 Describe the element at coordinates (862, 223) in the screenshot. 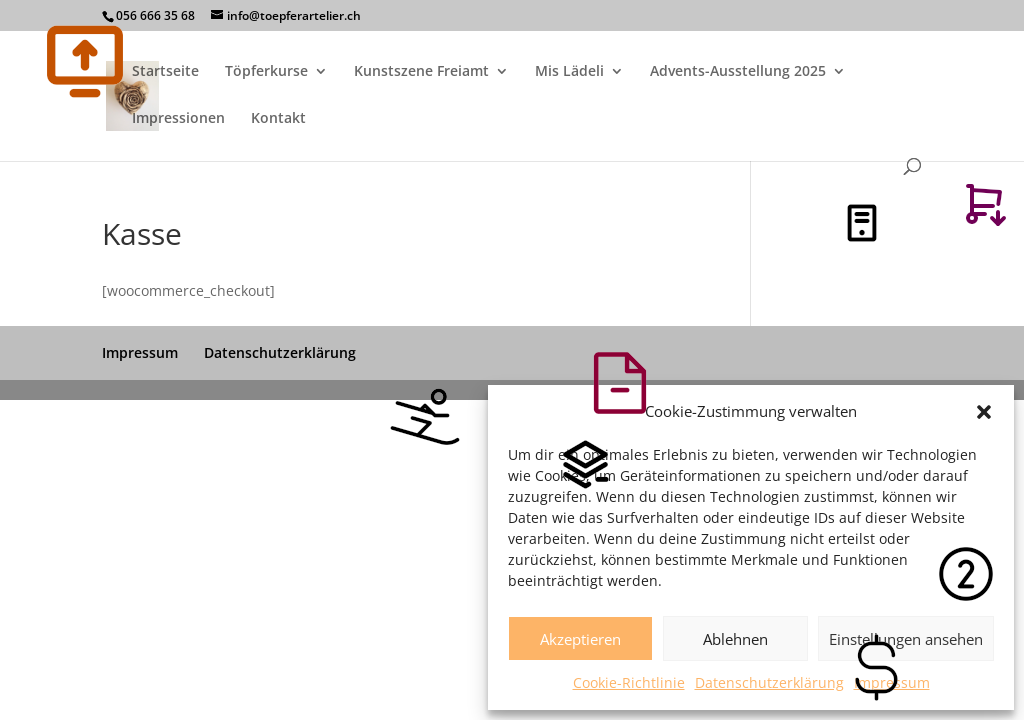

I see `access server or desktop computer settings` at that location.